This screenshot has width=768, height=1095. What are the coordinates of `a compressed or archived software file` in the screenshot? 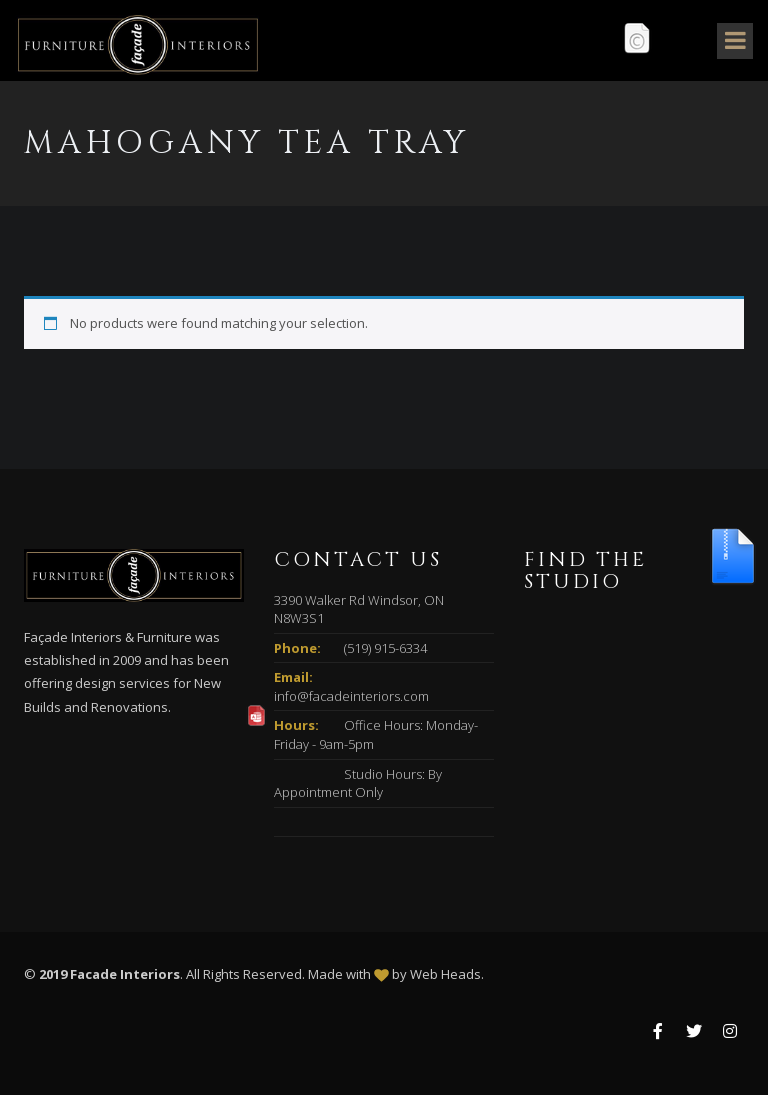 It's located at (733, 557).